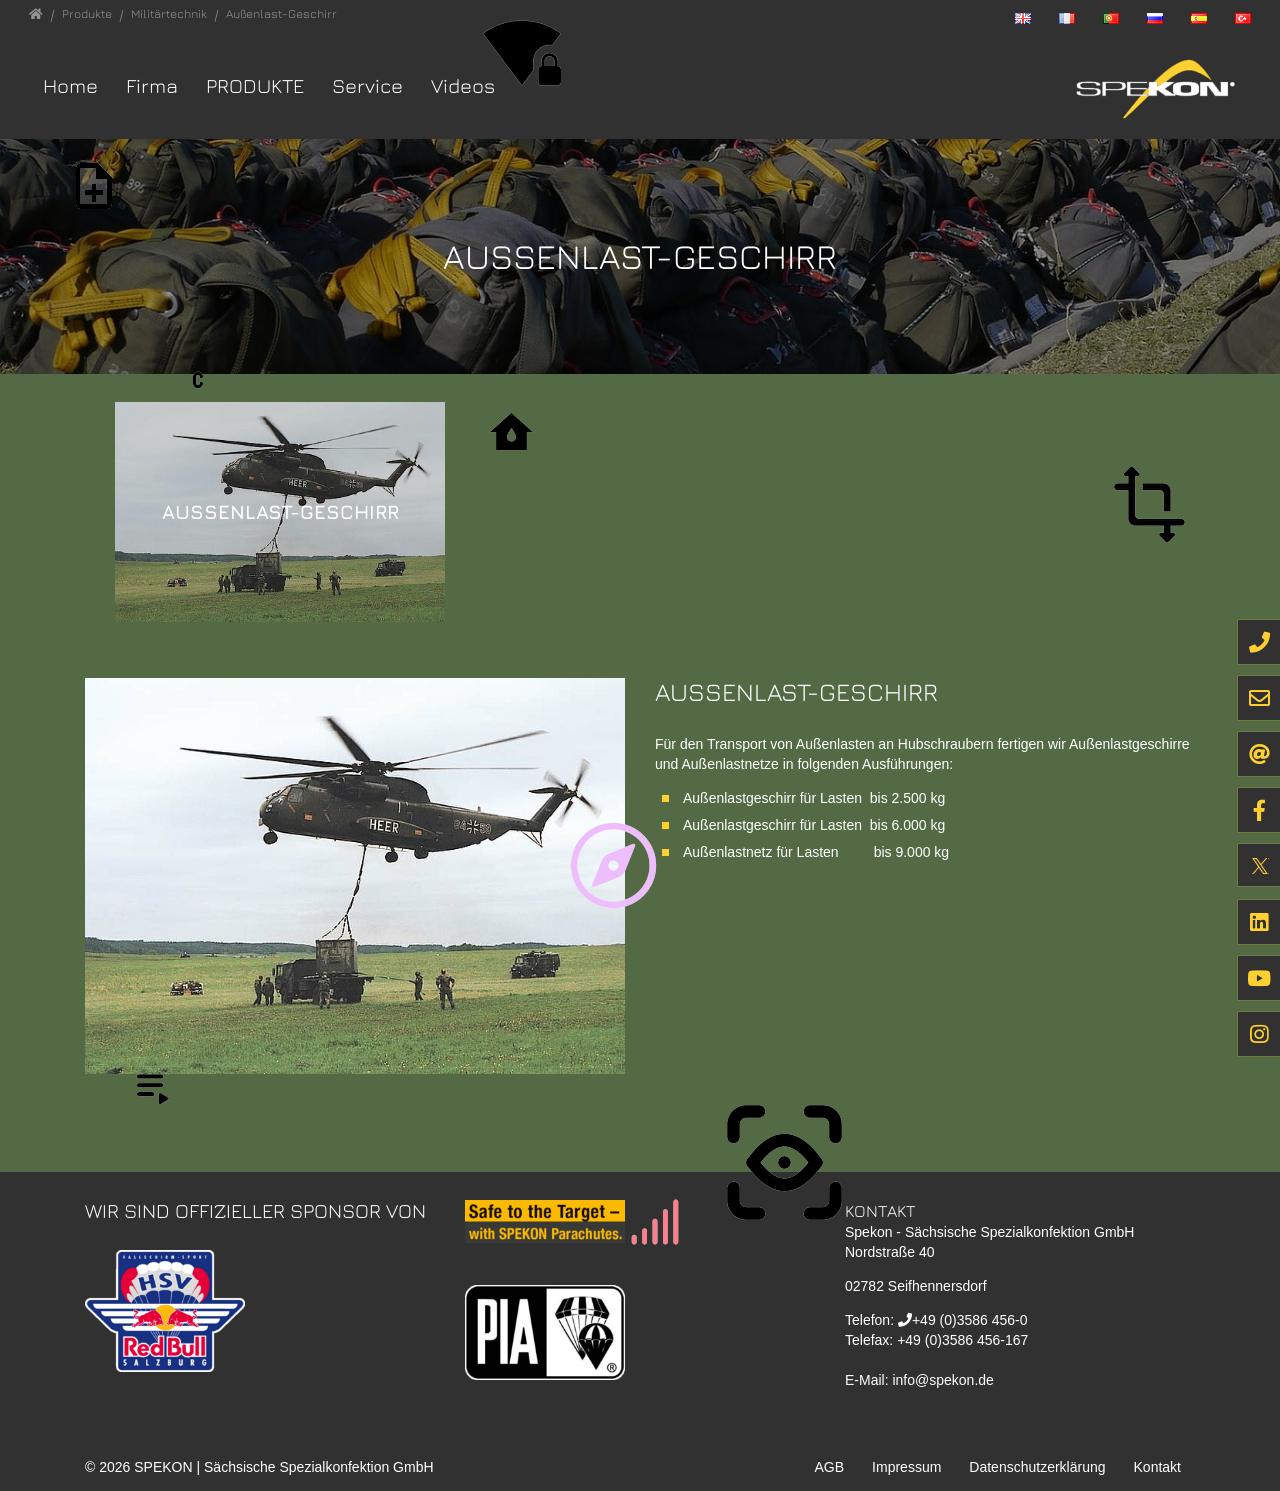  I want to click on create a new note or document, so click(94, 186).